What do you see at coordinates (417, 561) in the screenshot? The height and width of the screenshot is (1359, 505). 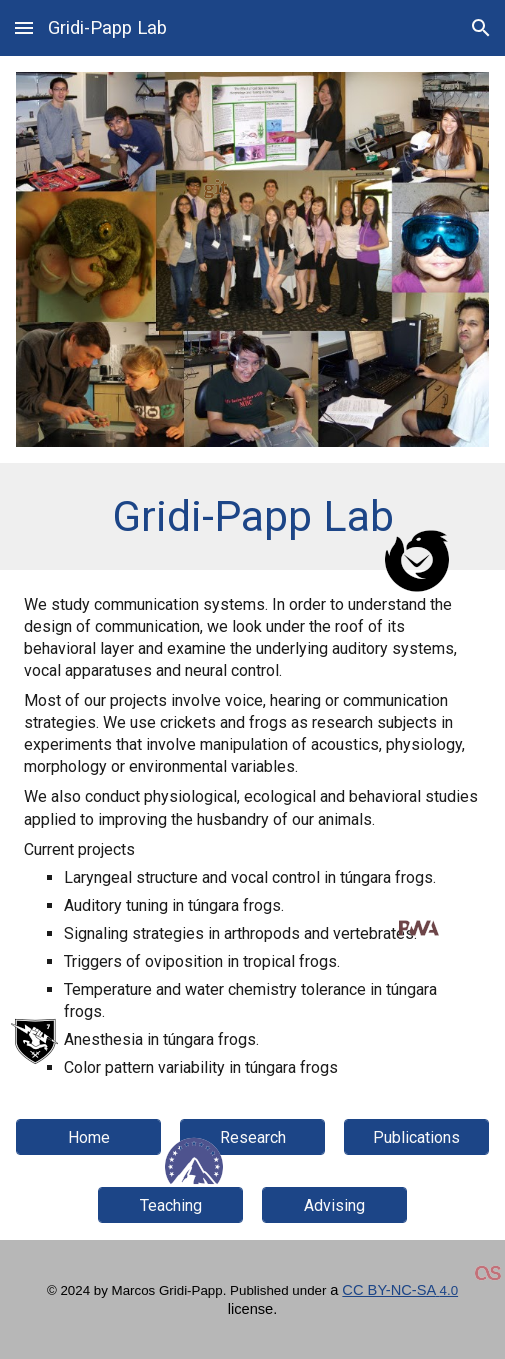 I see `open Mozilla Thunderbird email client` at bounding box center [417, 561].